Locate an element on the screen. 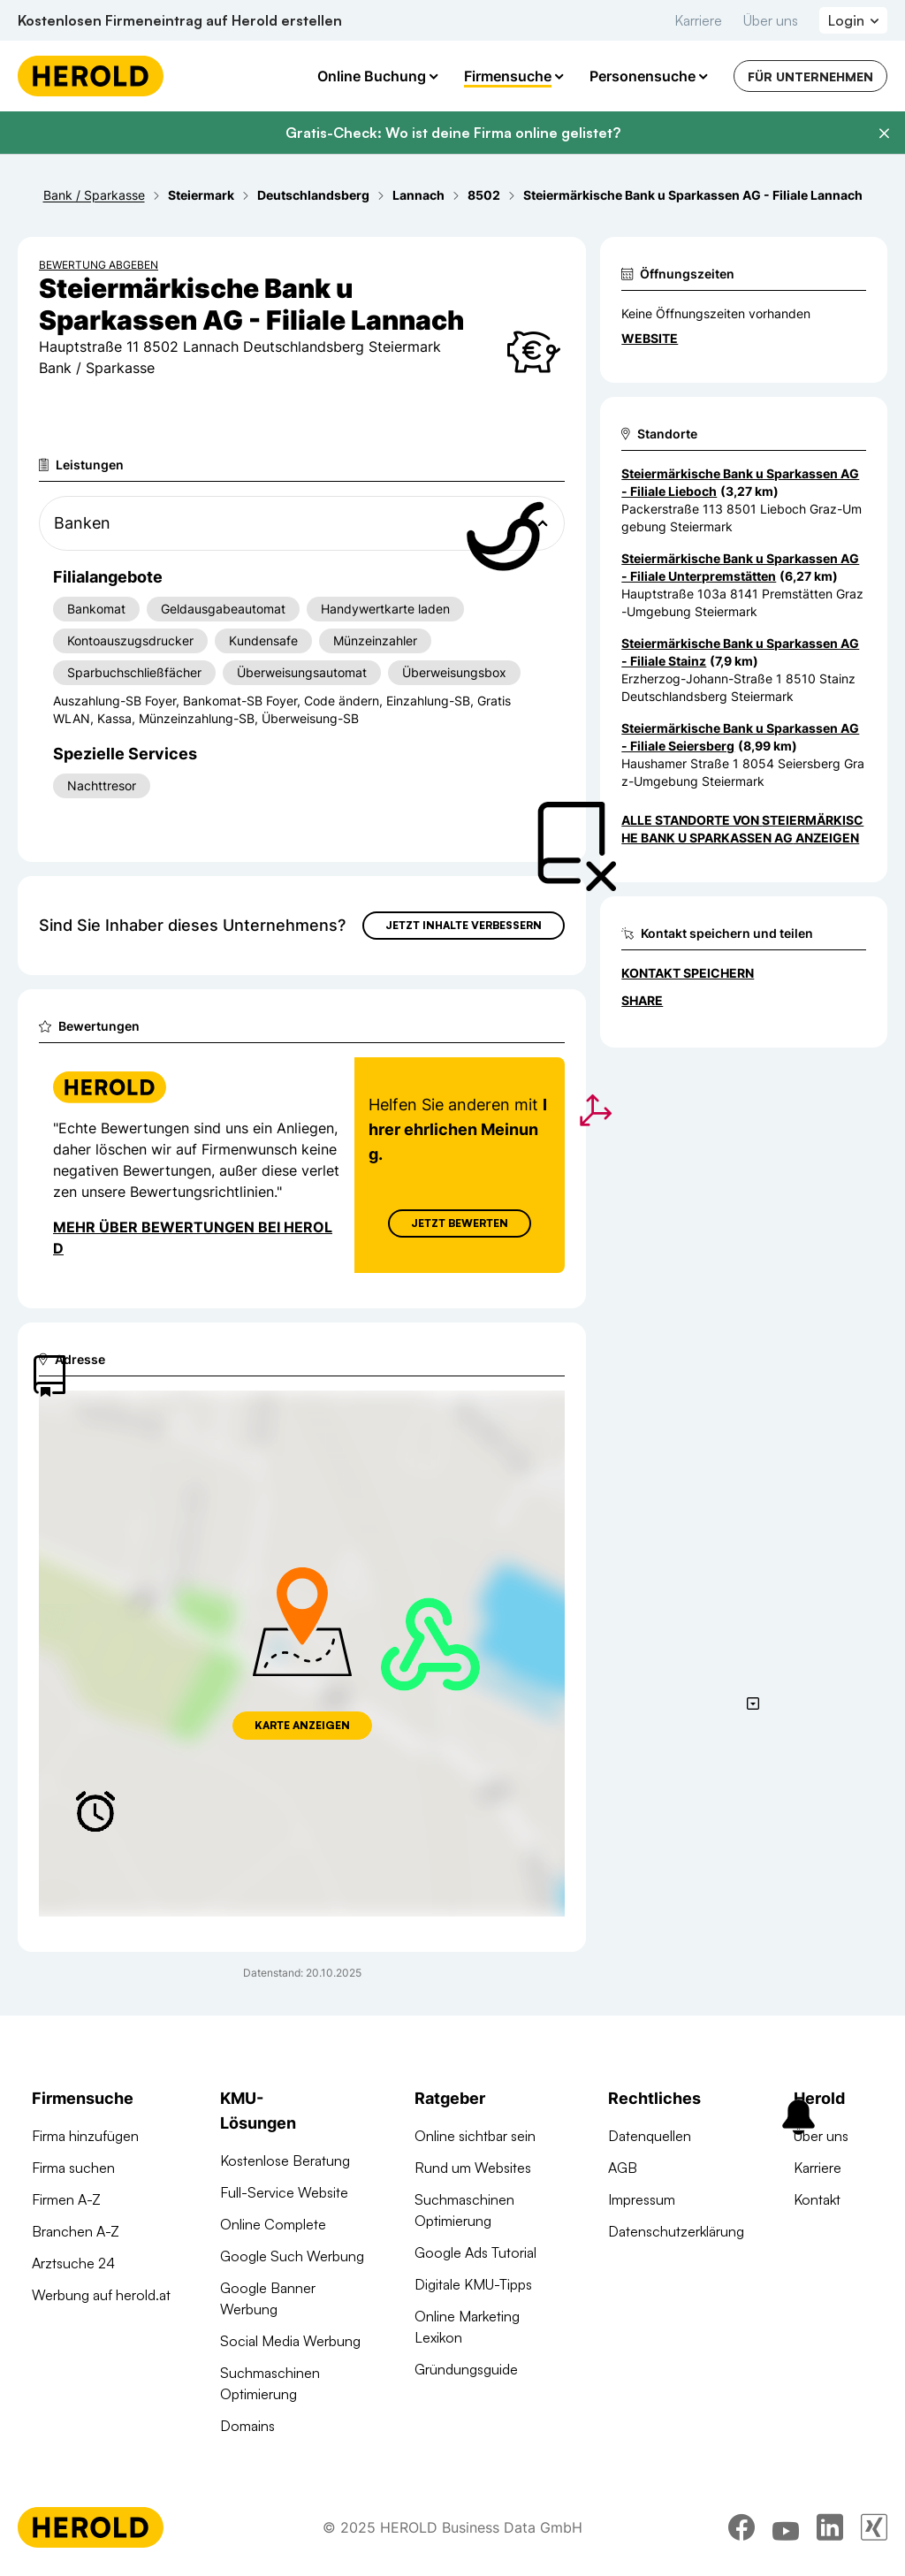  view notifications is located at coordinates (798, 2117).